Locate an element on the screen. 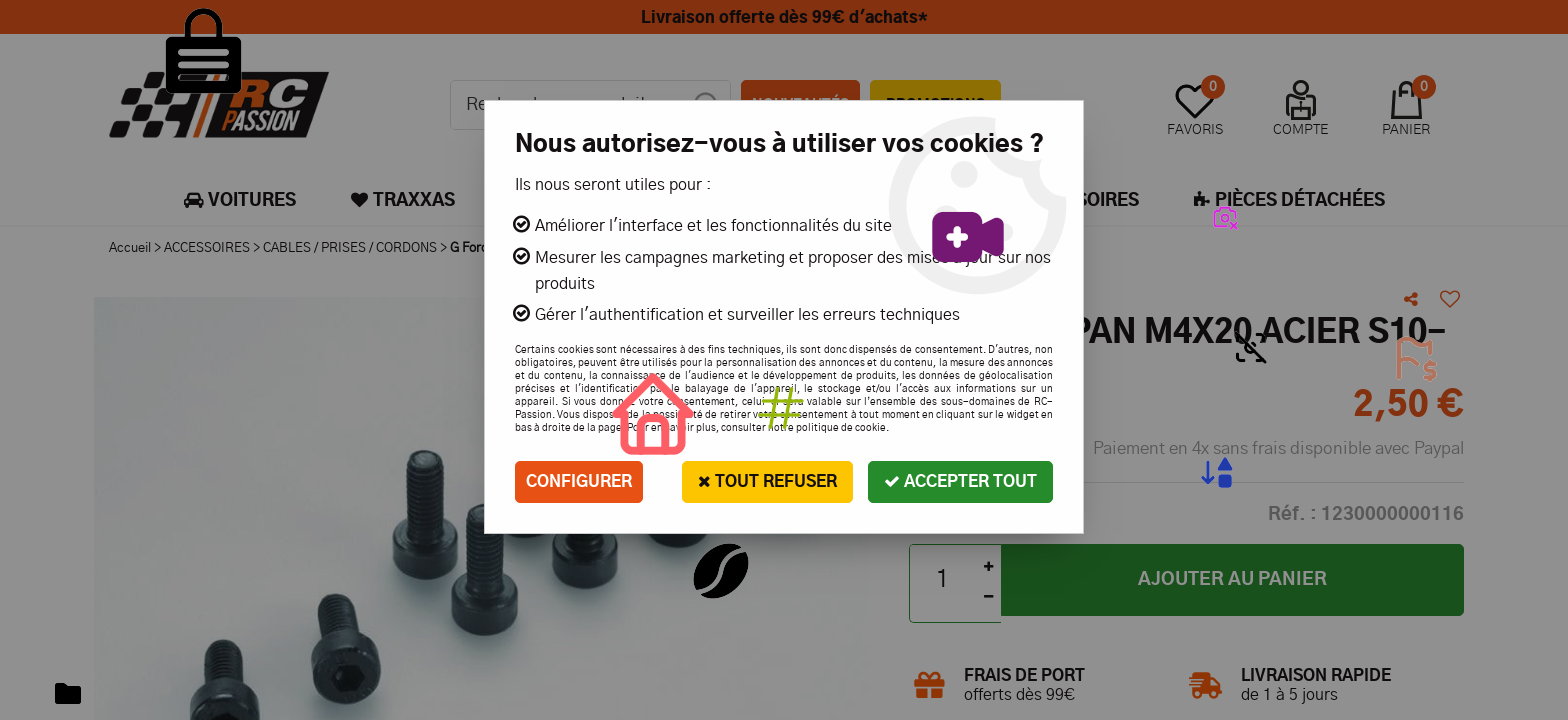 This screenshot has width=1568, height=720. sort items by shape in descending order is located at coordinates (1216, 472).